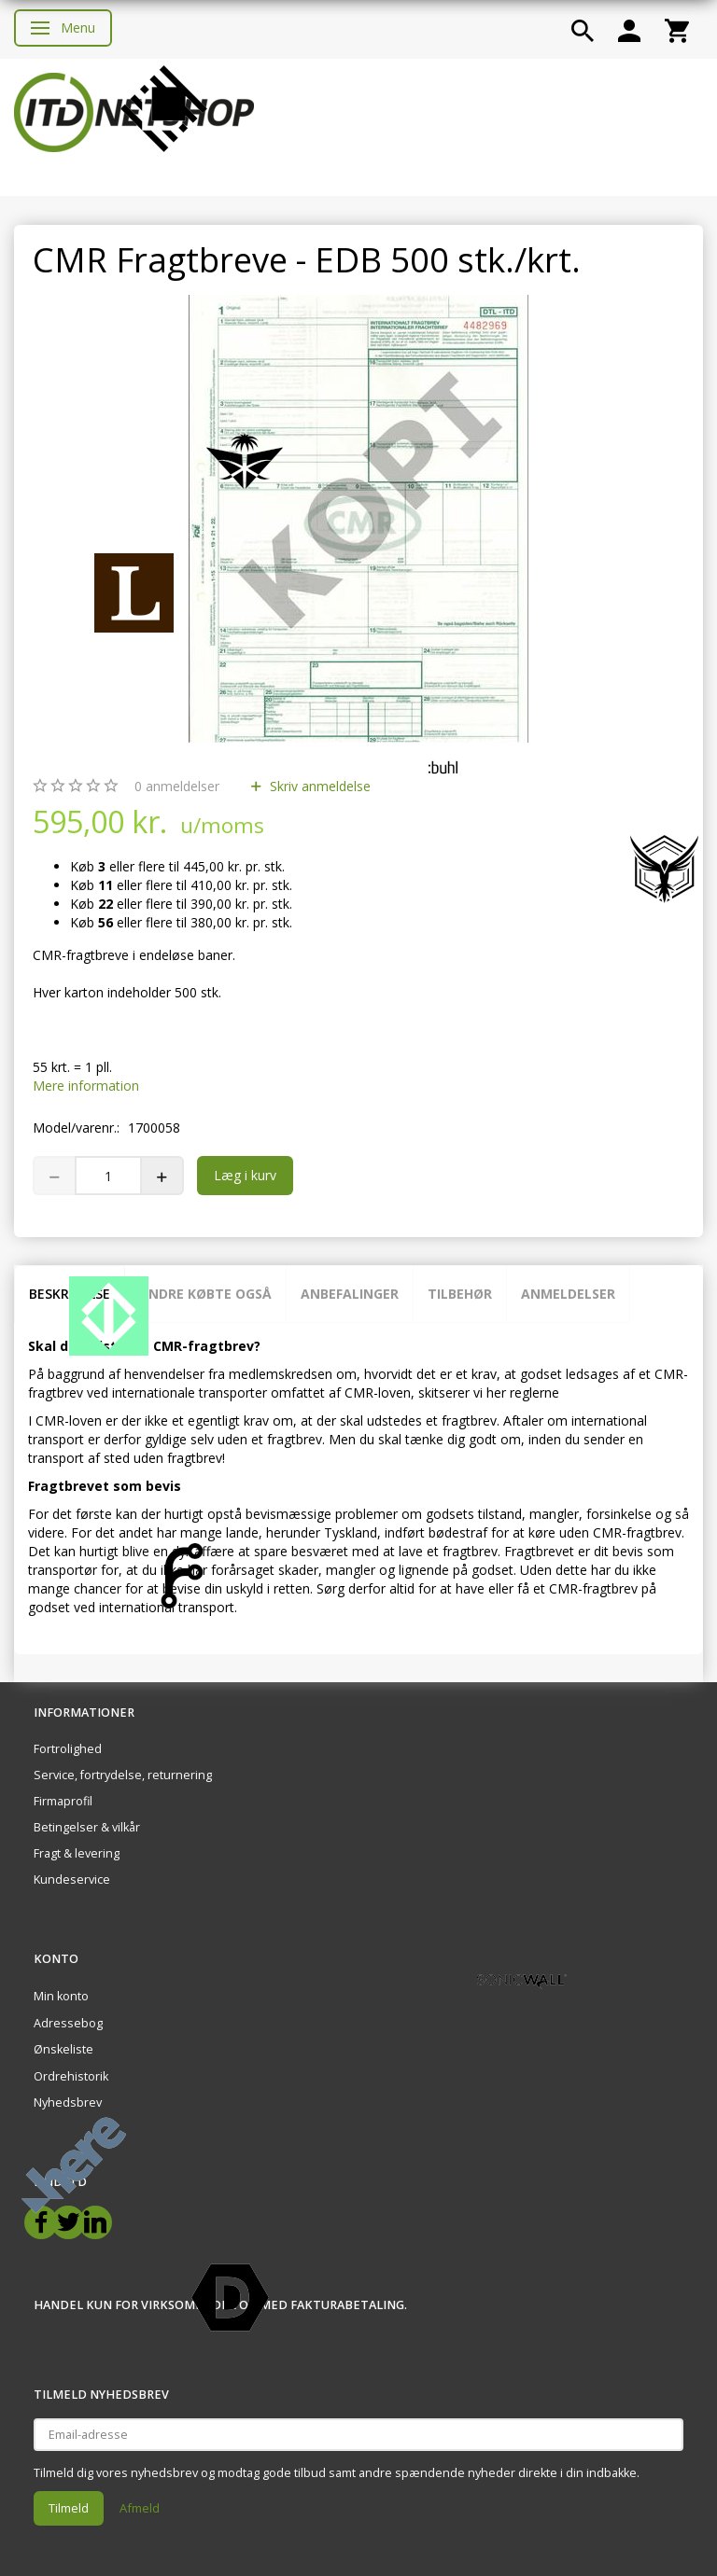 Image resolution: width=717 pixels, height=2576 pixels. I want to click on são paulo metro official app or website, so click(108, 1316).